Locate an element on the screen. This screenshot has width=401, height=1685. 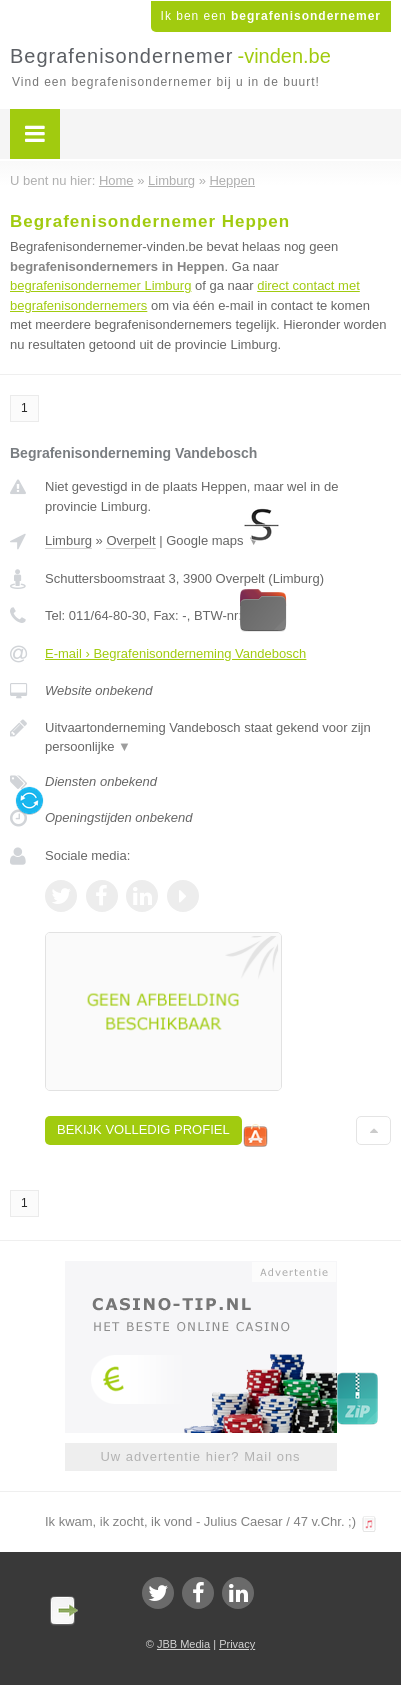
open file folder is located at coordinates (263, 610).